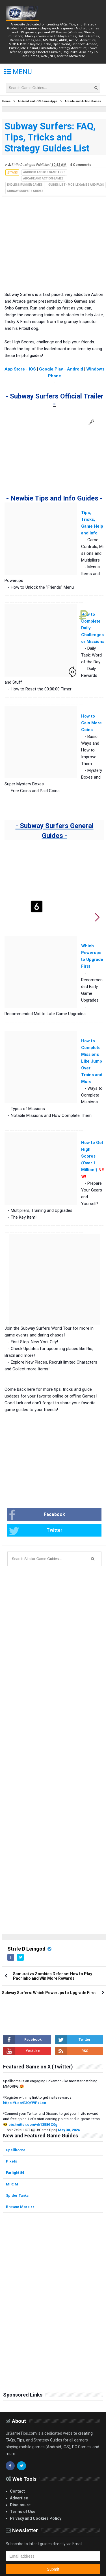  Describe the element at coordinates (84, 615) in the screenshot. I see `indicates russian ruble currency` at that location.